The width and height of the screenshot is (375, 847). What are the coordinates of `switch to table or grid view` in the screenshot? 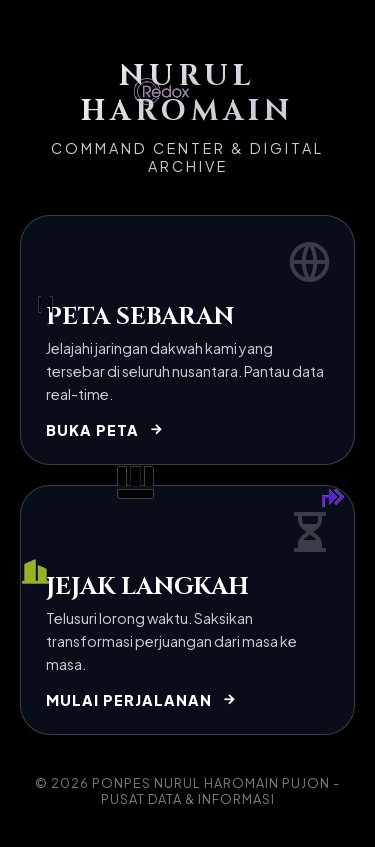 It's located at (135, 482).